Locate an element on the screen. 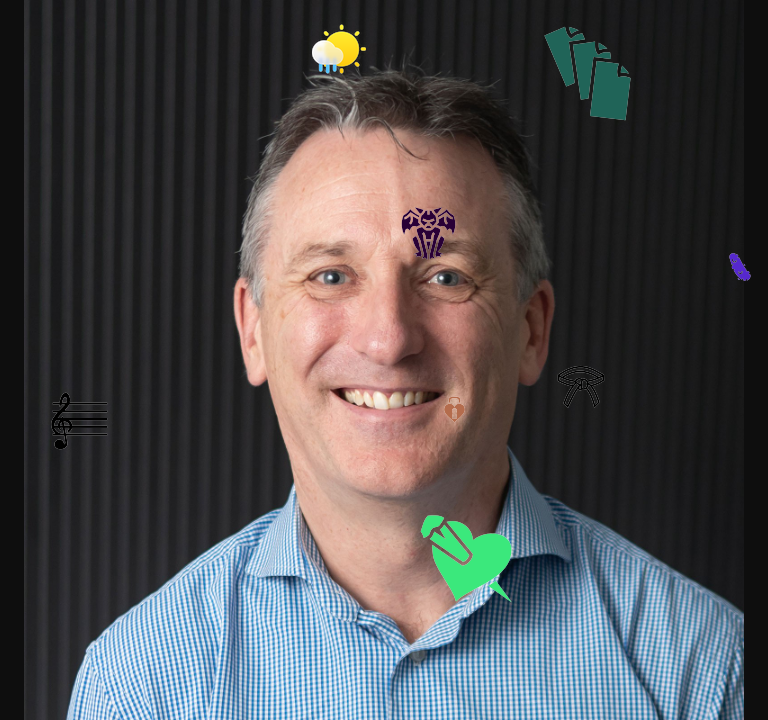 The image size is (768, 720). view sheet music or musical scores is located at coordinates (80, 421).